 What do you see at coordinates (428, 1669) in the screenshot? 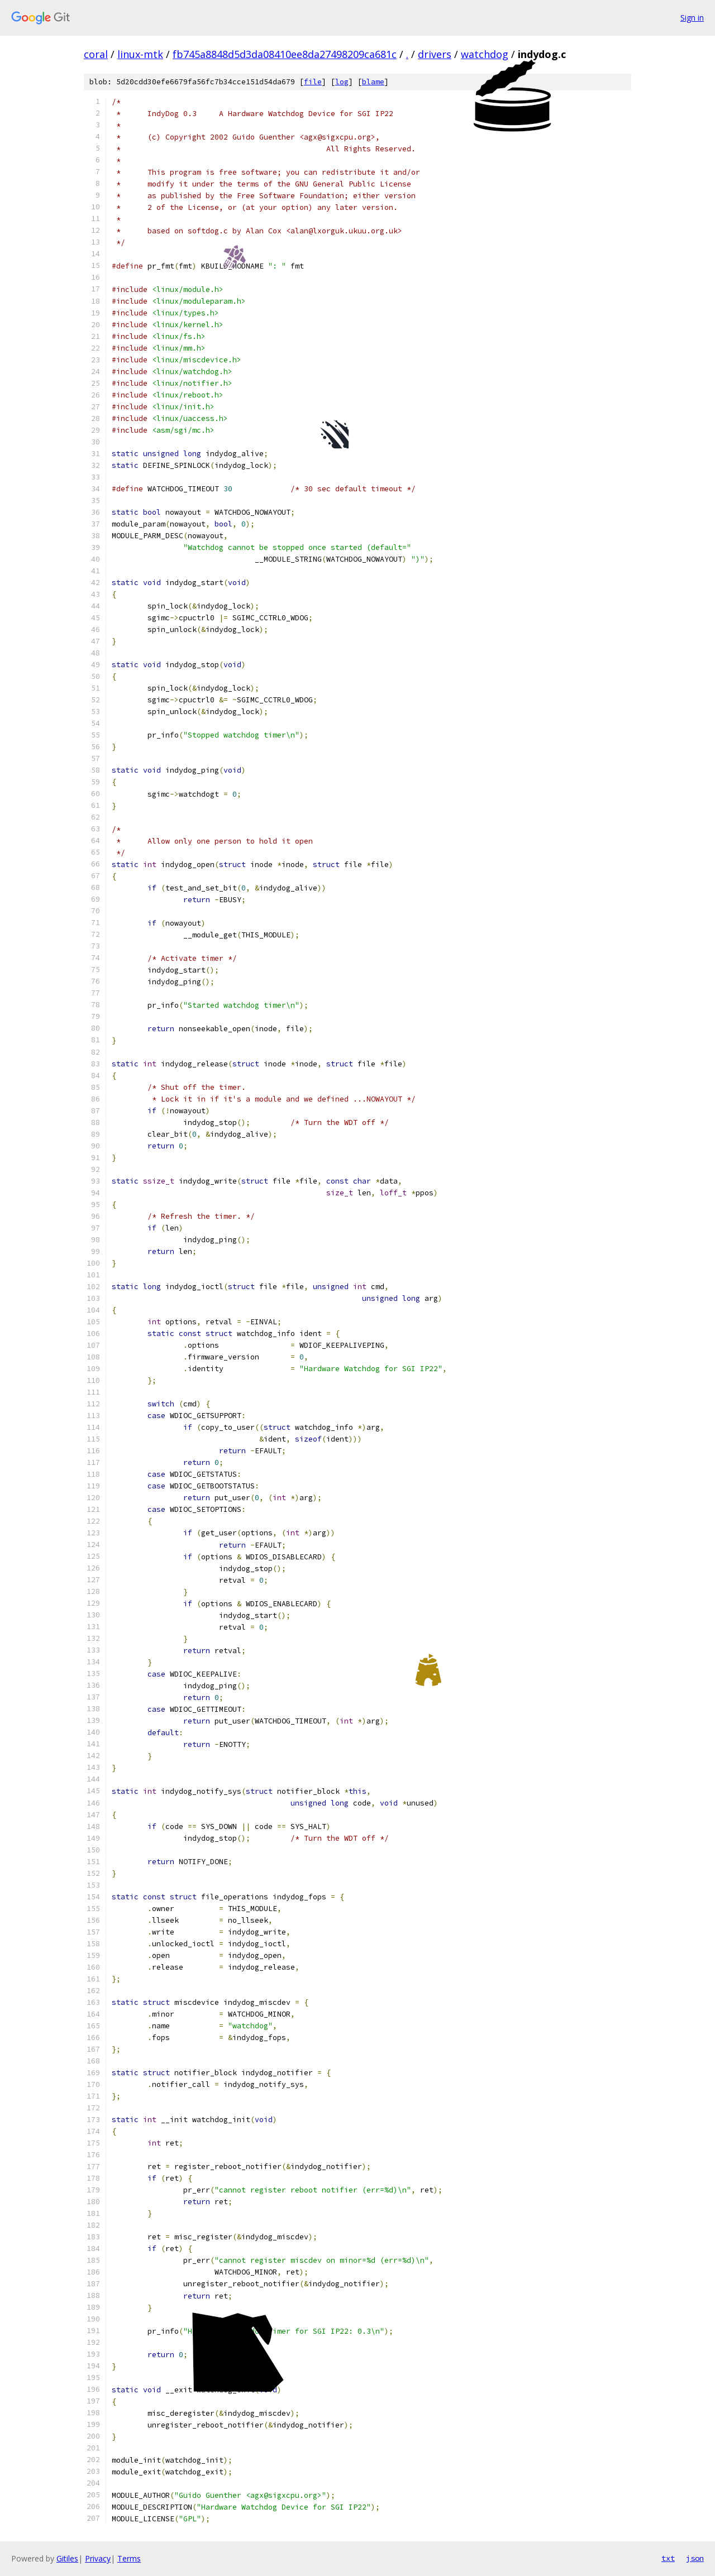
I see `access beach or sandbox game mode` at bounding box center [428, 1669].